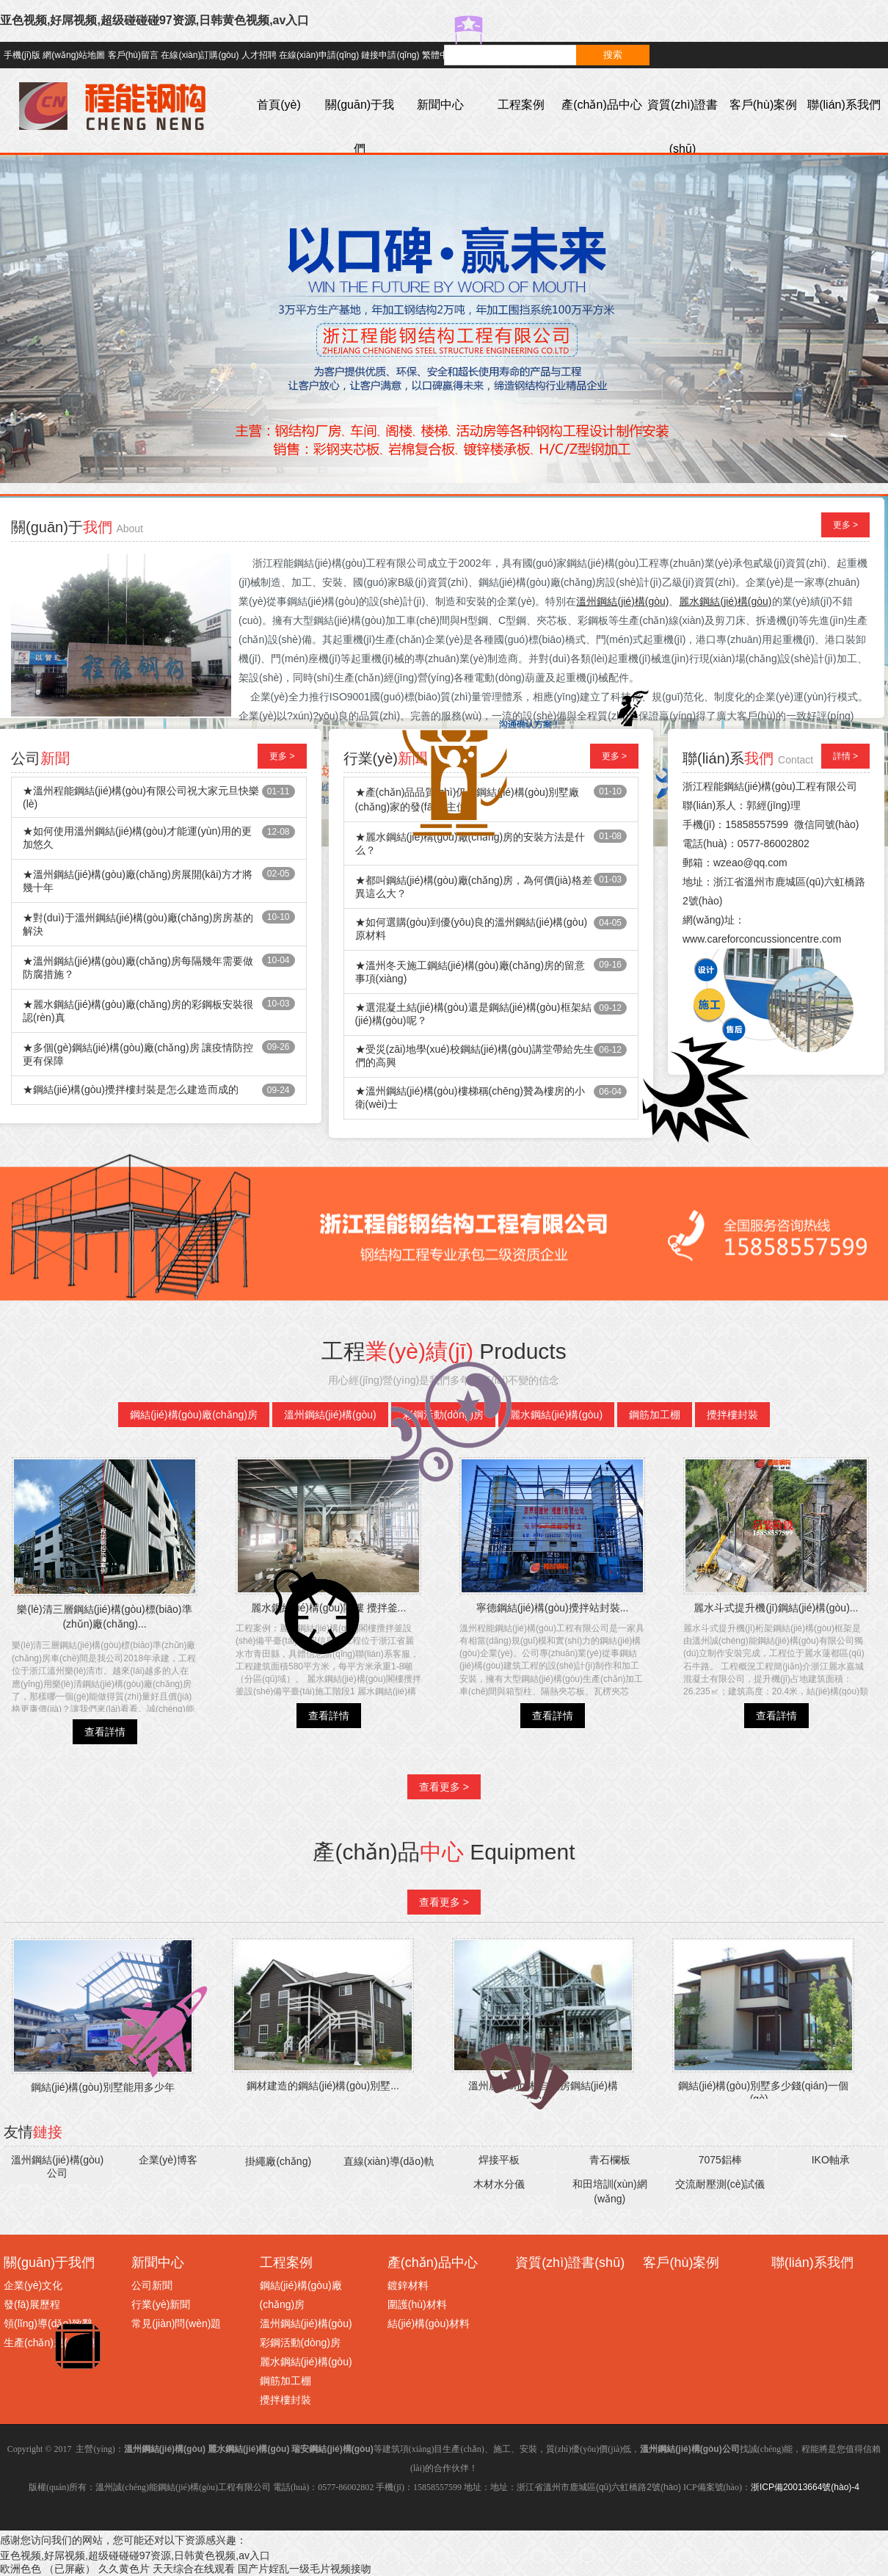 The width and height of the screenshot is (888, 2576). What do you see at coordinates (454, 783) in the screenshot?
I see `enter cryogenic sleep or stasis mode` at bounding box center [454, 783].